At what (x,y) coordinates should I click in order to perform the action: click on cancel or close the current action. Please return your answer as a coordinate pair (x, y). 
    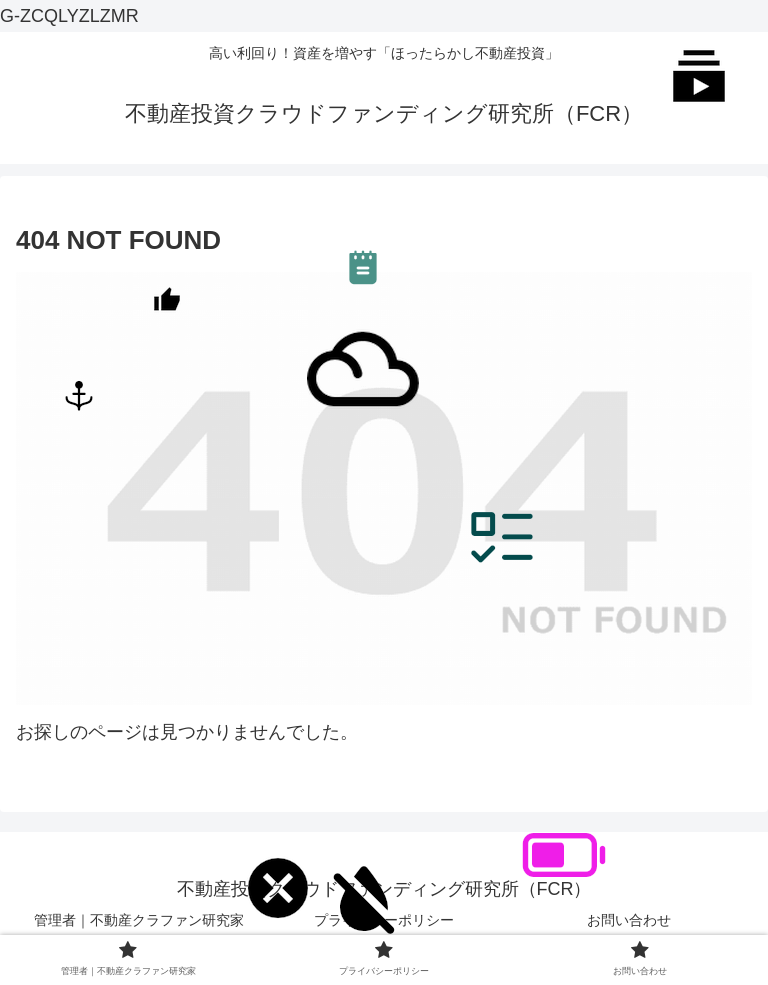
    Looking at the image, I should click on (278, 888).